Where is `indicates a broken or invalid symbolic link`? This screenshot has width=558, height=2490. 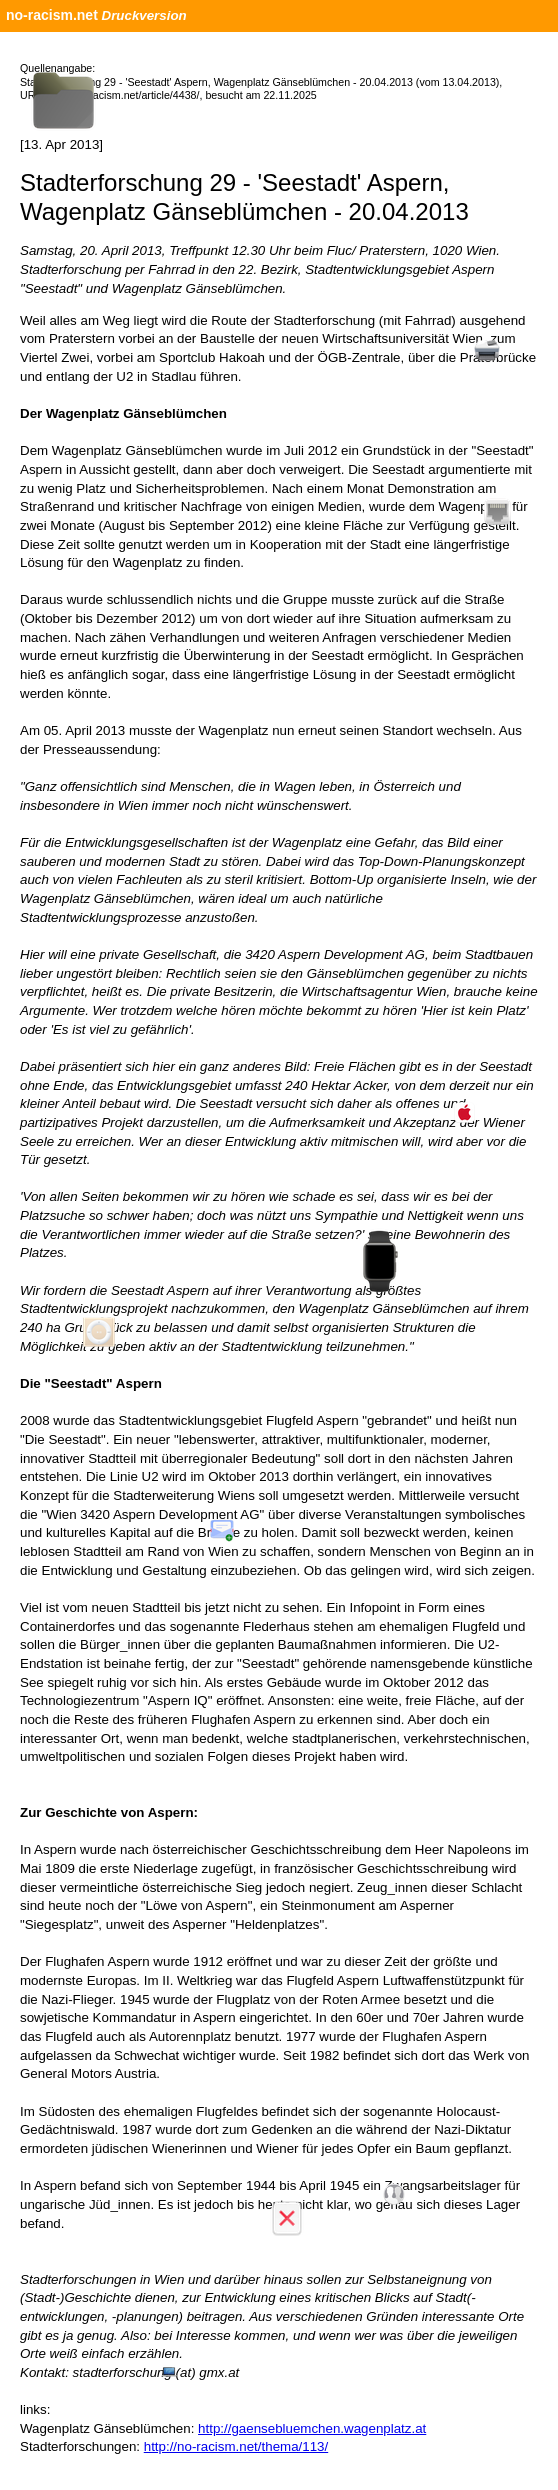 indicates a broken or invalid symbolic link is located at coordinates (287, 2218).